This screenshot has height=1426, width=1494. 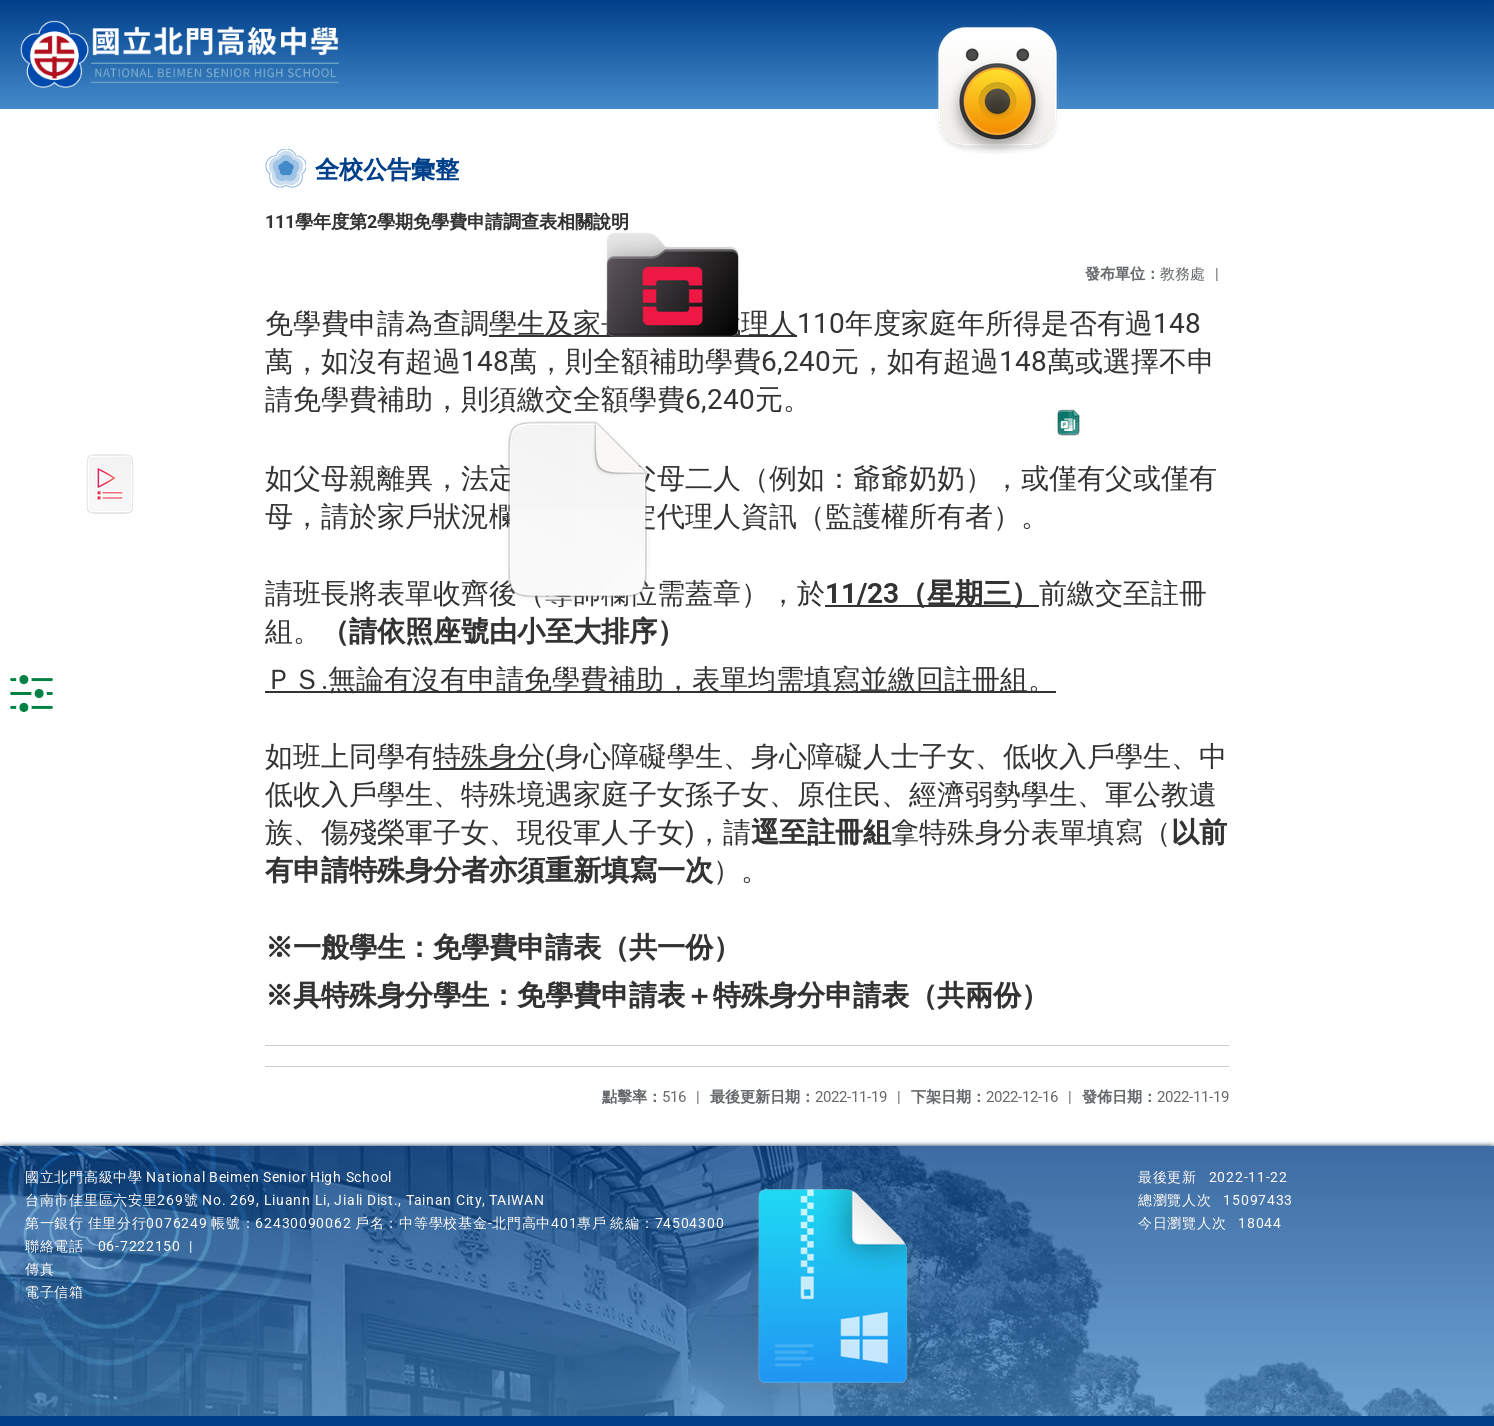 What do you see at coordinates (1068, 422) in the screenshot?
I see `a microsoft publisher document file` at bounding box center [1068, 422].